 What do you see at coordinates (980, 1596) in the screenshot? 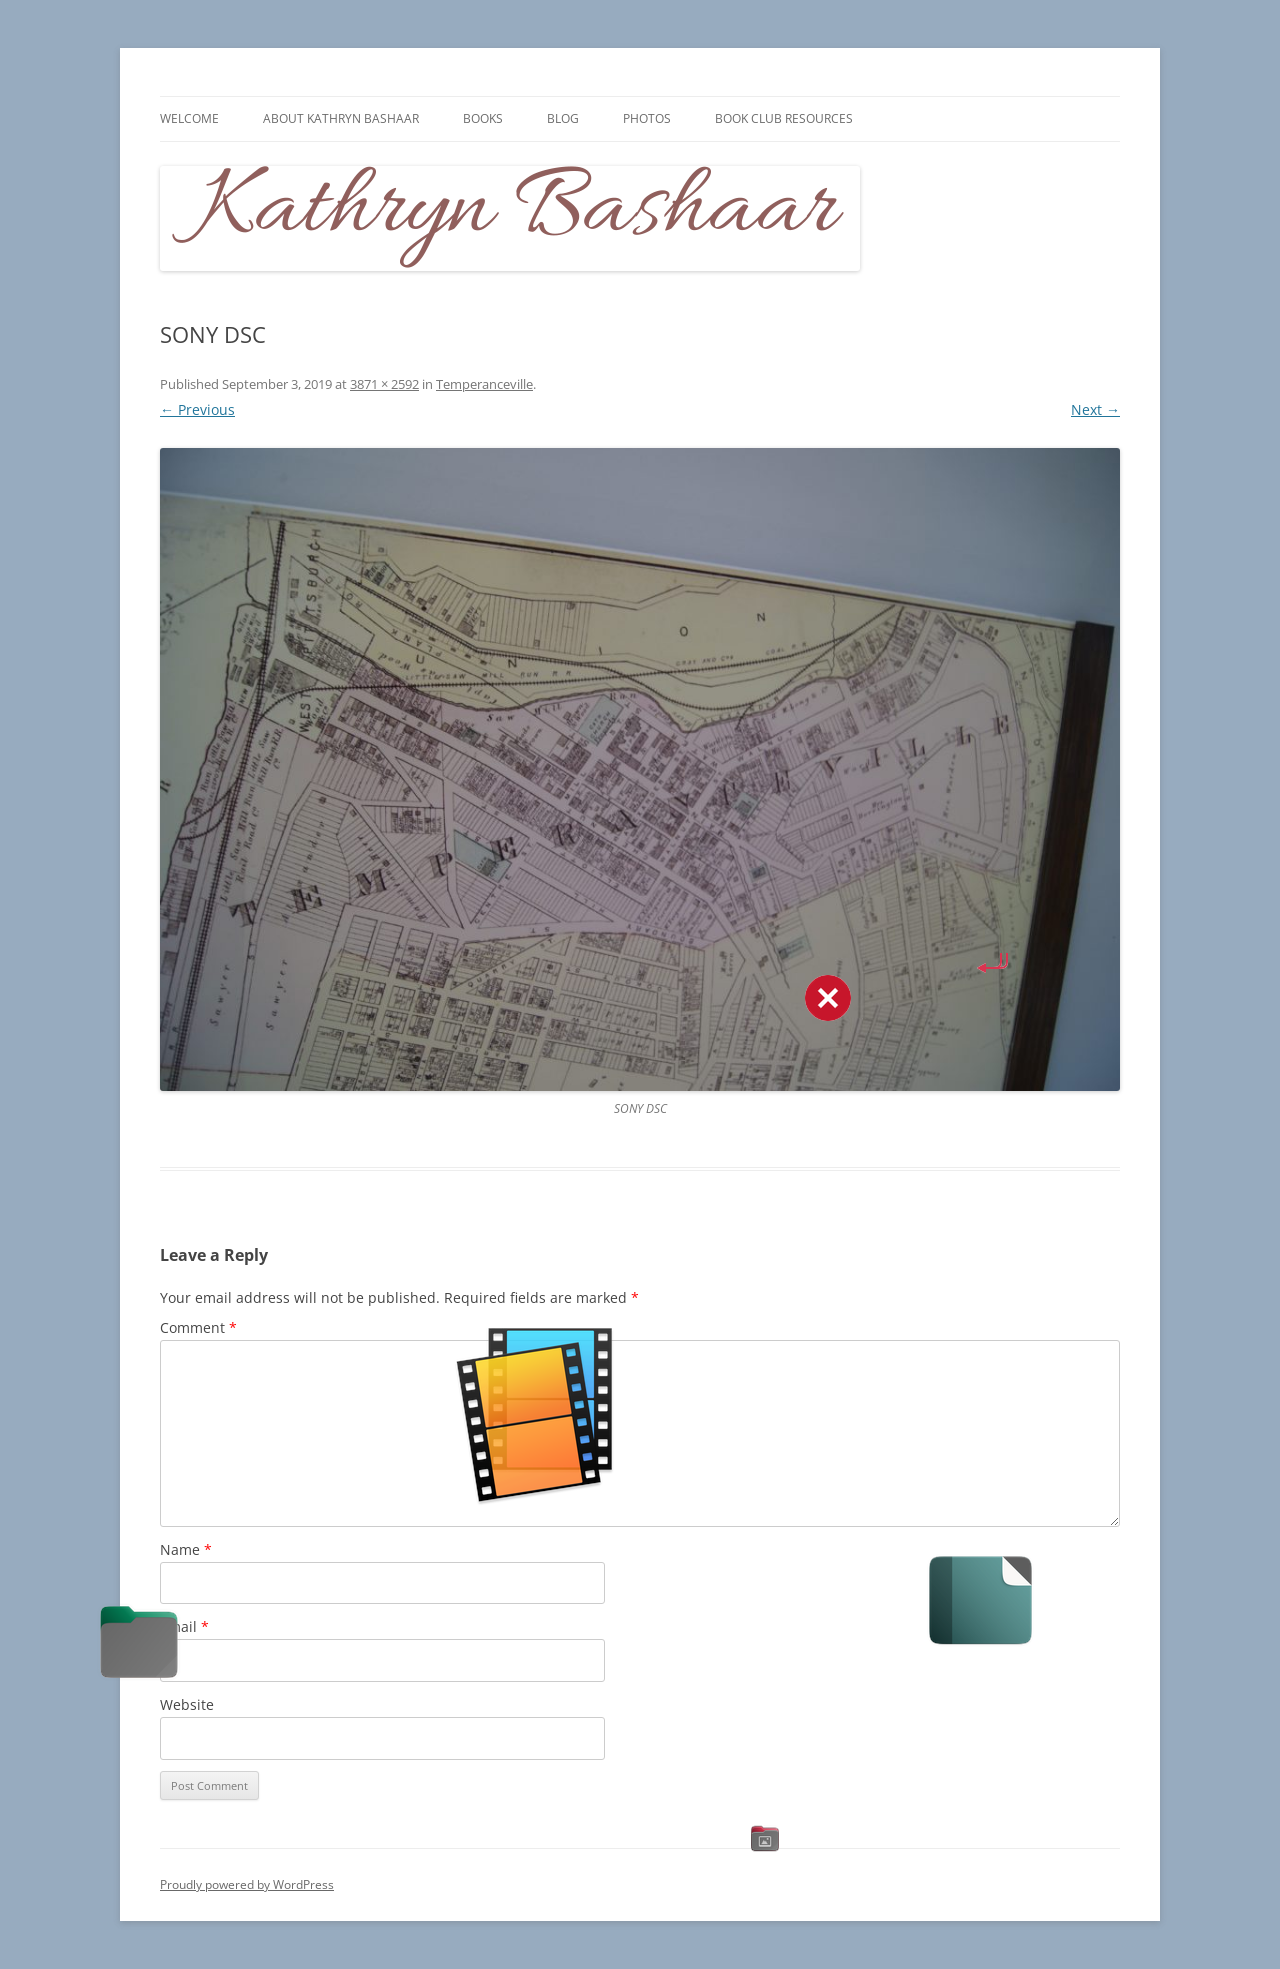
I see `change desktop wallpaper settings` at bounding box center [980, 1596].